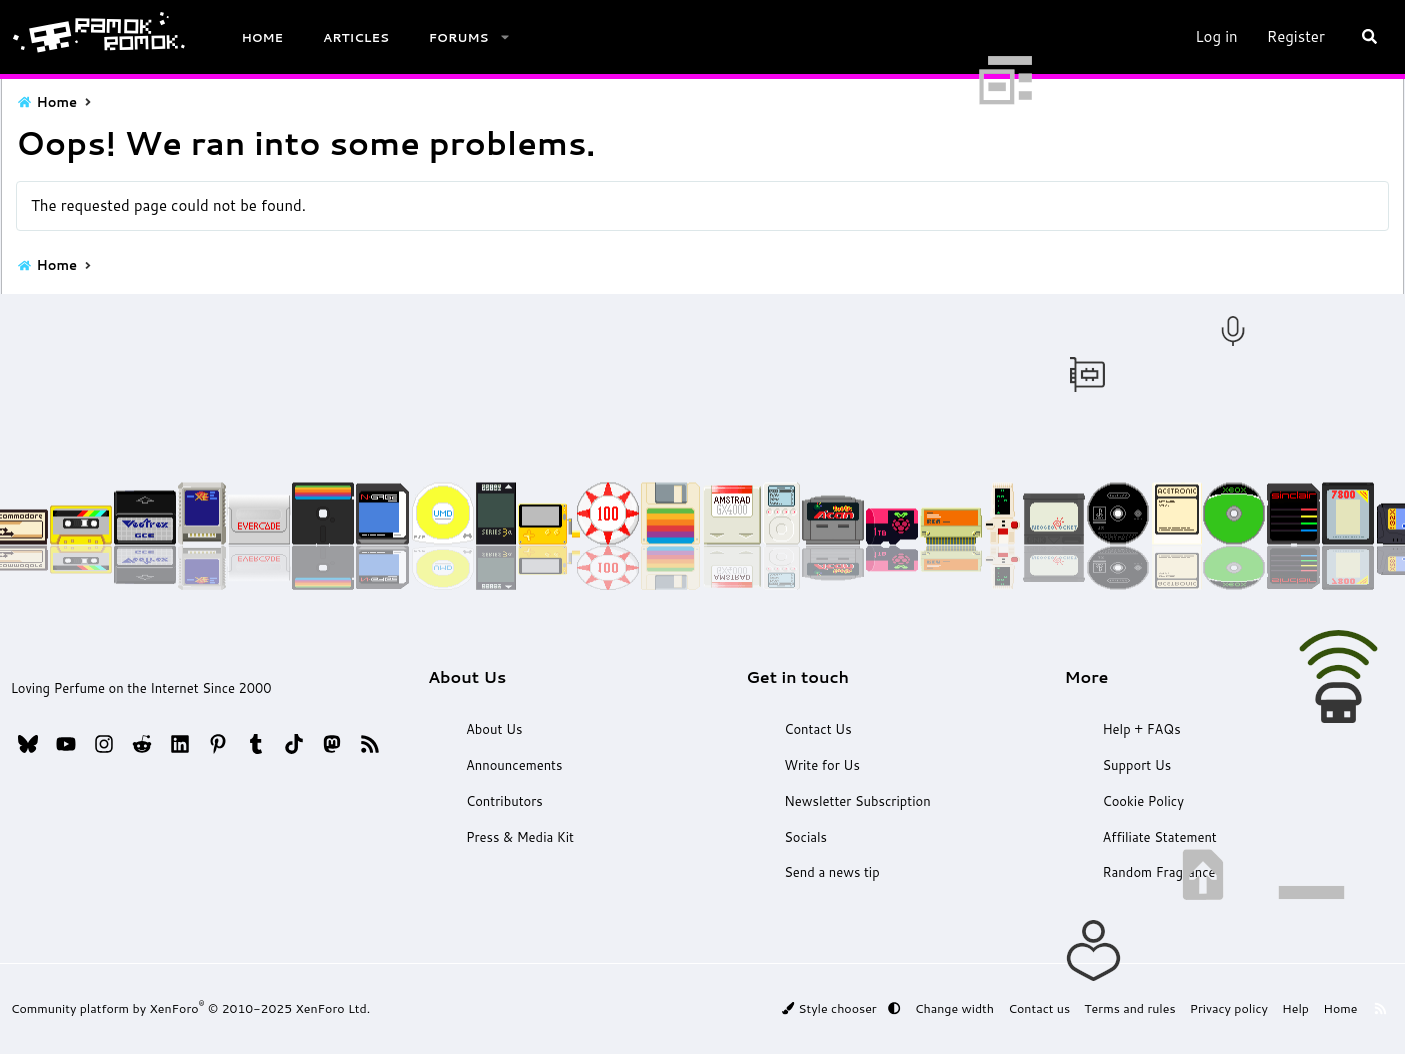 Image resolution: width=1405 pixels, height=1054 pixels. Describe the element at coordinates (1311, 892) in the screenshot. I see `remove an item from a list` at that location.